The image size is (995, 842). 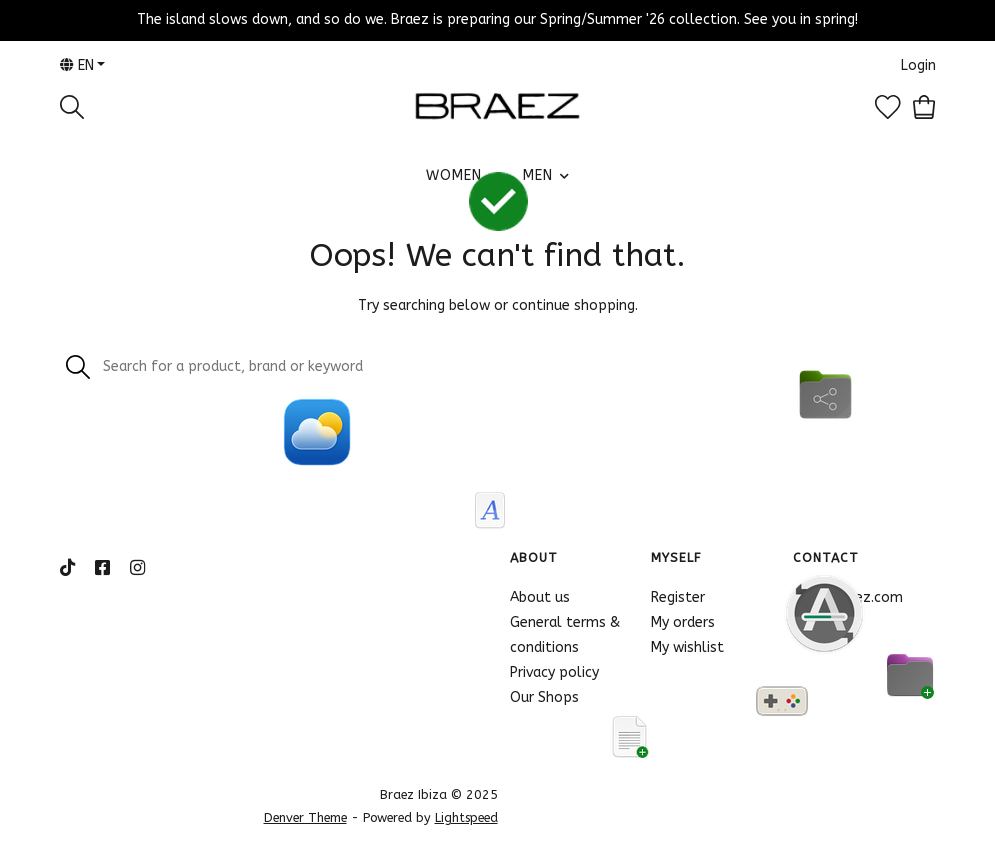 What do you see at coordinates (498, 201) in the screenshot?
I see `confirm or approve an action` at bounding box center [498, 201].